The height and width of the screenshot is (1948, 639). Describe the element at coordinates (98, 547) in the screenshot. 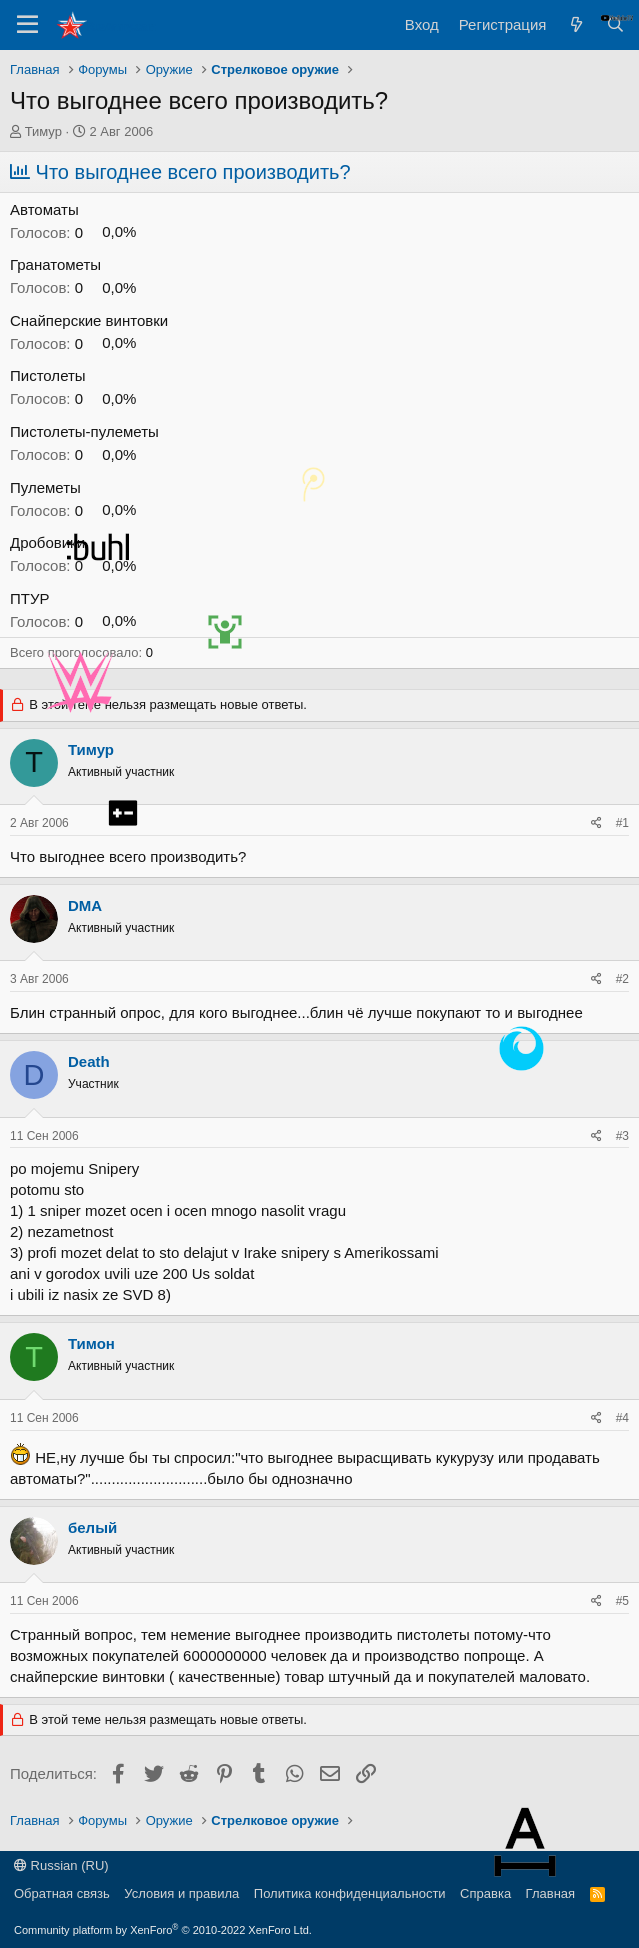

I see `buhl company logo` at that location.